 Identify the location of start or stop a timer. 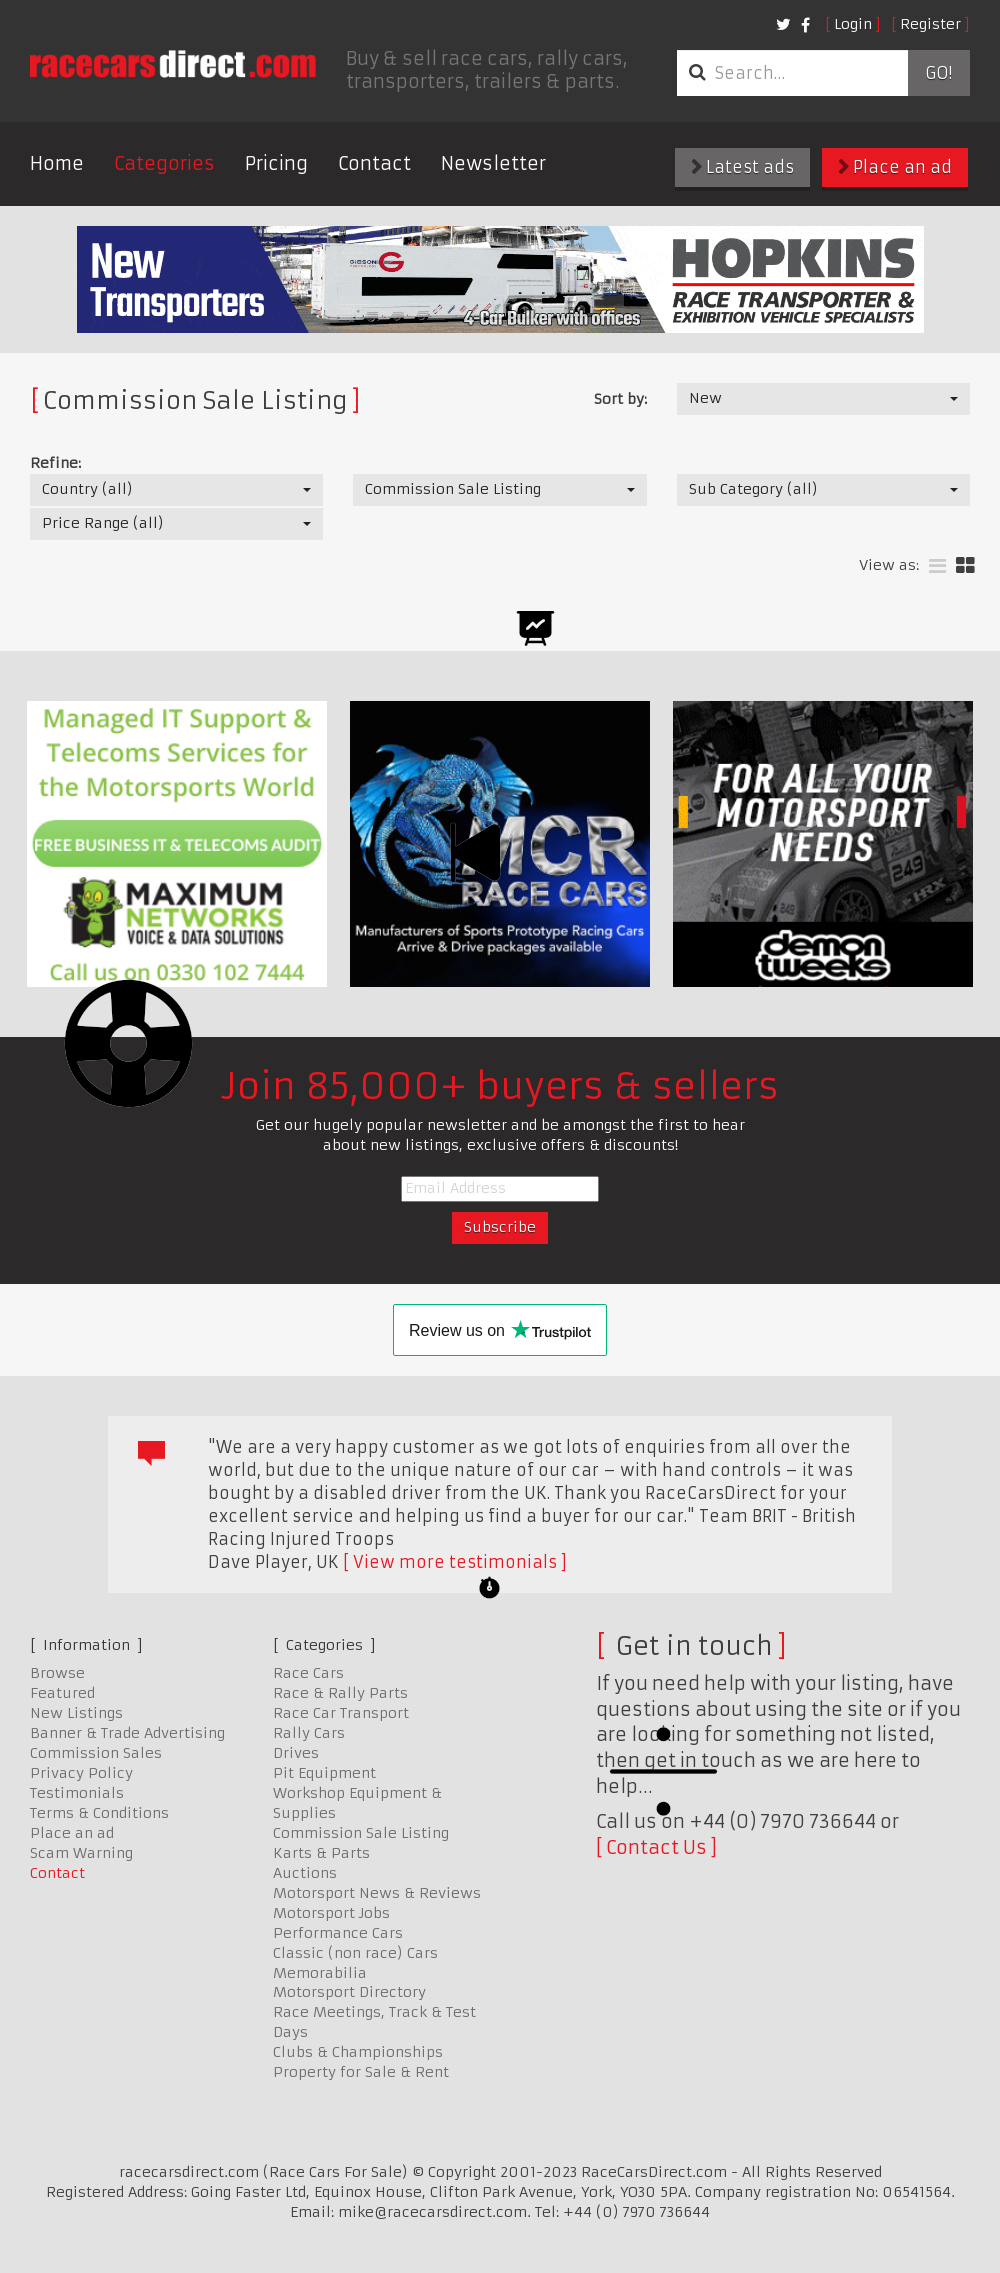
(489, 1587).